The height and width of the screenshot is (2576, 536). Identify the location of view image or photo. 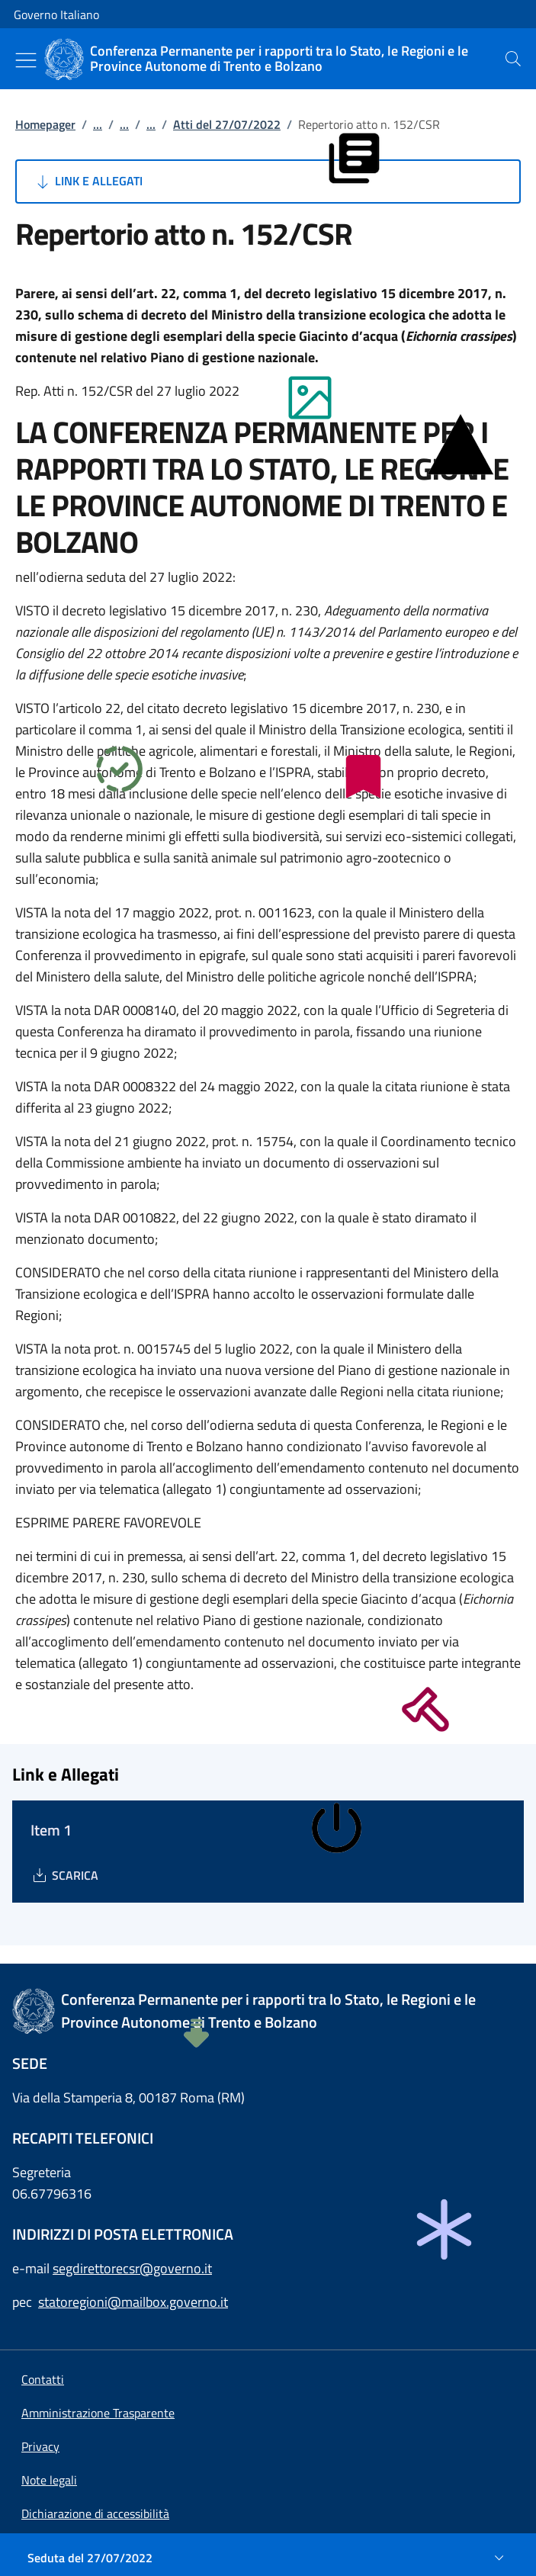
(310, 397).